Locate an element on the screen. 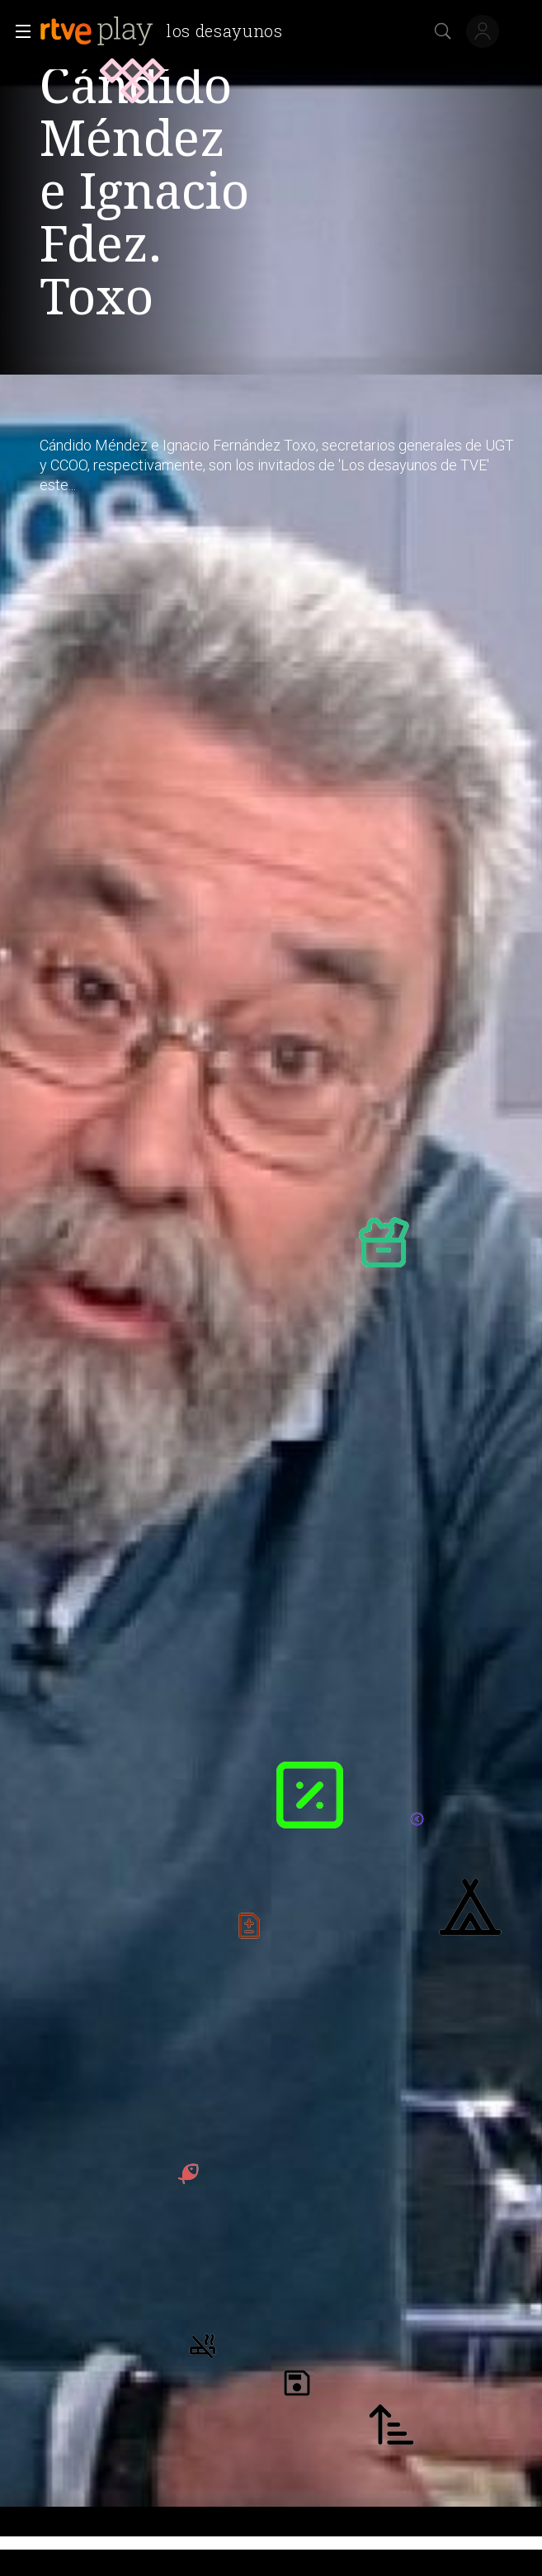 The width and height of the screenshot is (542, 2576). browse seafood or fish-related content is located at coordinates (189, 2173).